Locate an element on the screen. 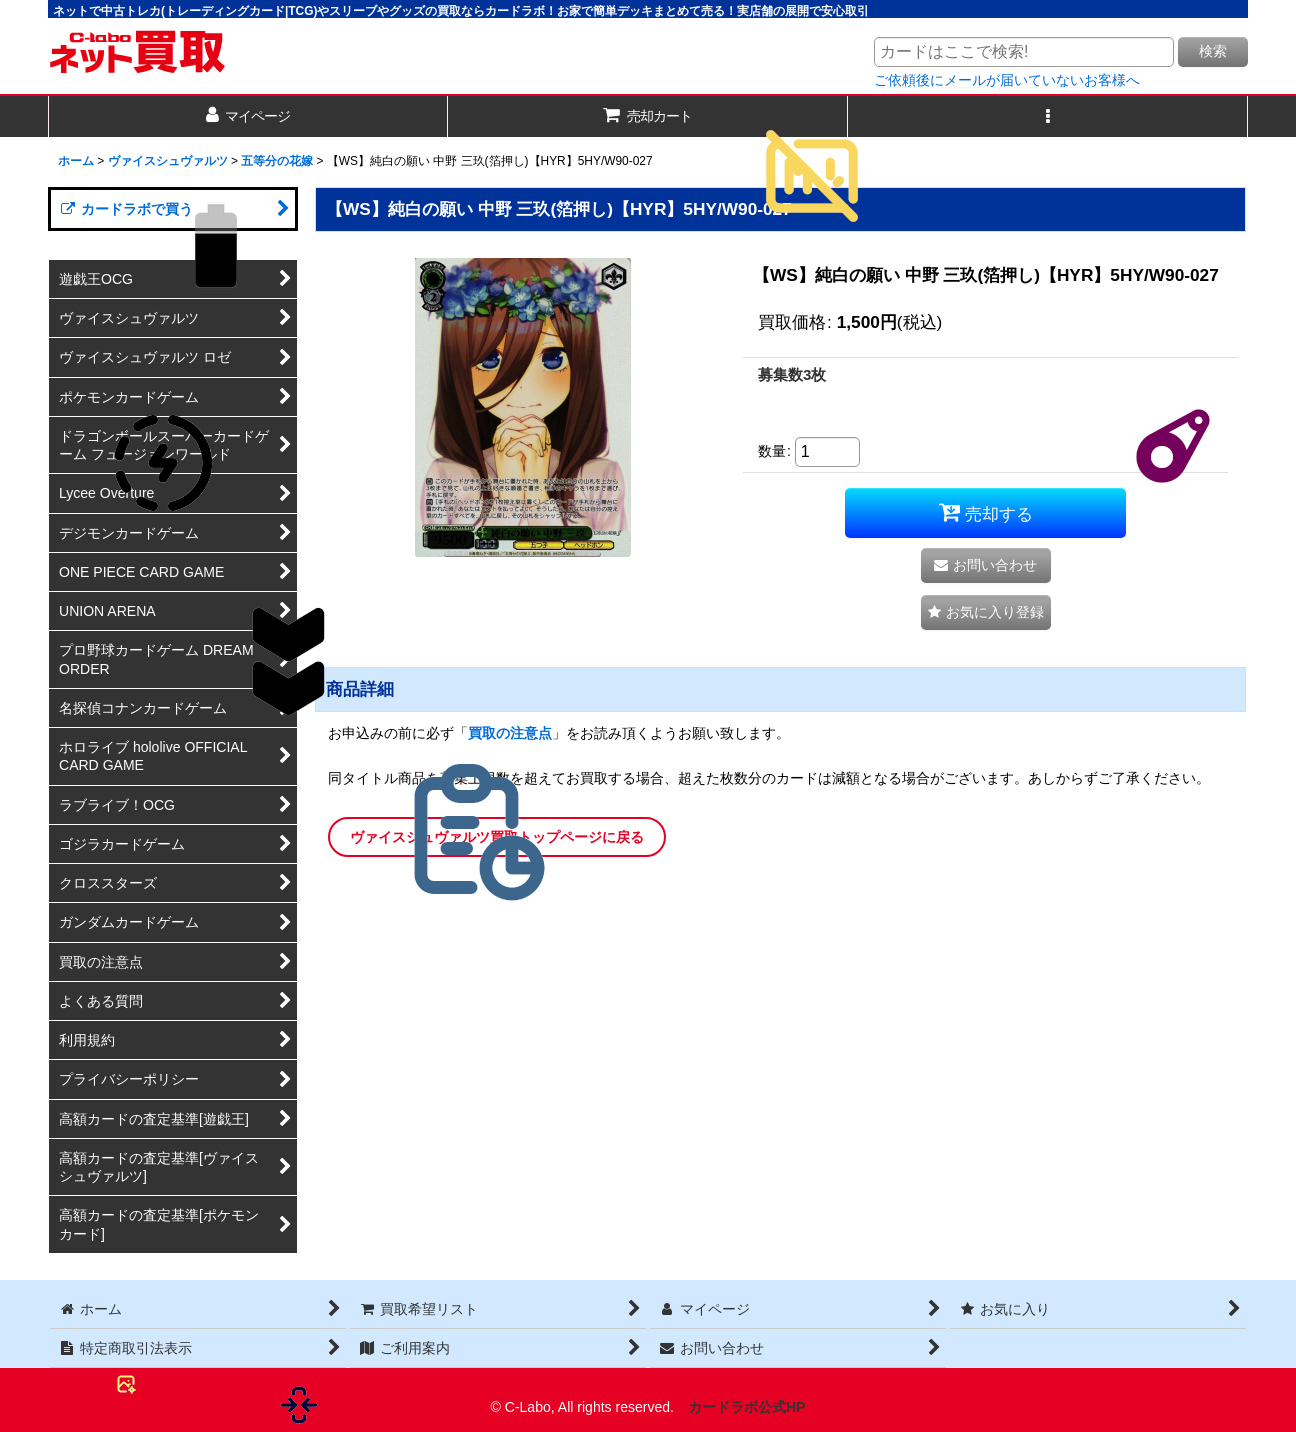 The image size is (1296, 1432). view your earned badges or achievements is located at coordinates (288, 661).